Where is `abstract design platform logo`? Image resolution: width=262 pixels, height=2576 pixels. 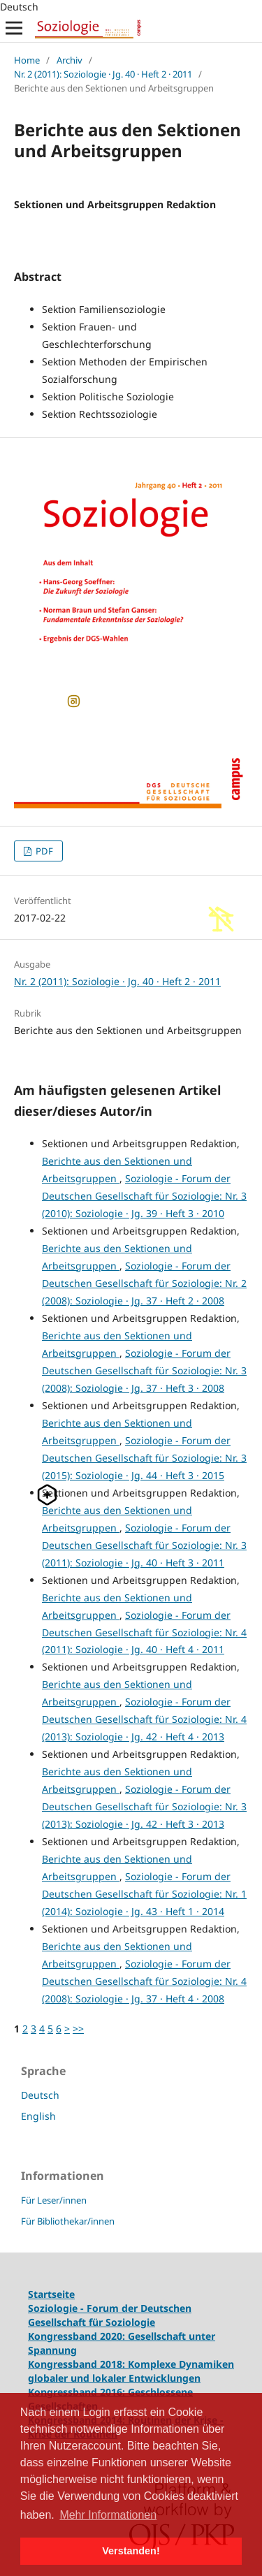 abstract design platform logo is located at coordinates (73, 701).